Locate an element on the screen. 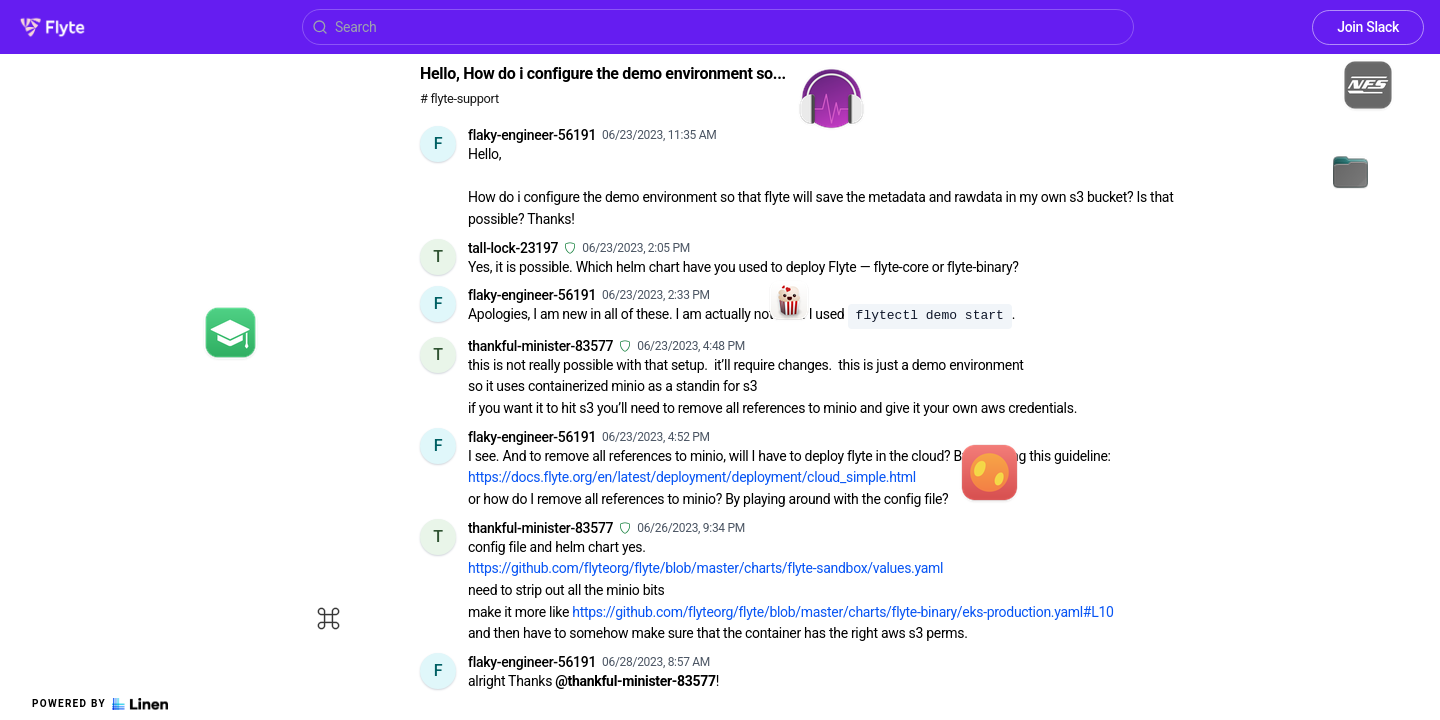  open AntaresSQL database management app is located at coordinates (989, 472).